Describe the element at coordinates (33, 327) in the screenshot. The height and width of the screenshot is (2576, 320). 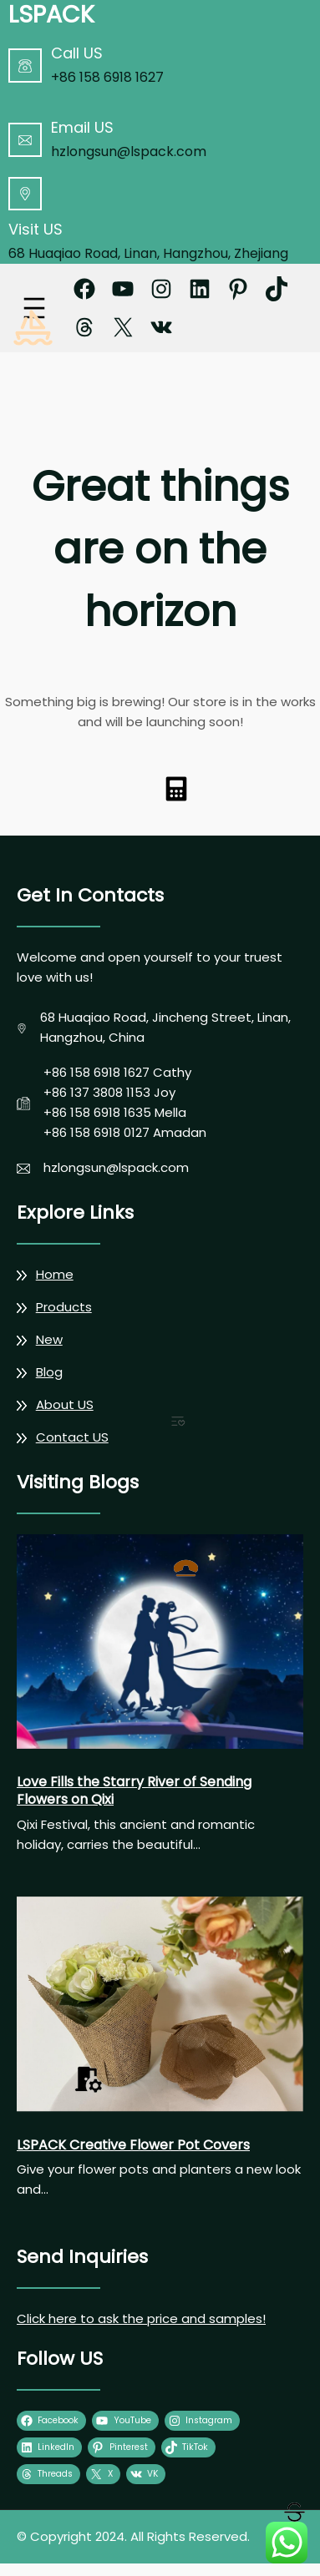
I see `access sailing or boating features` at that location.